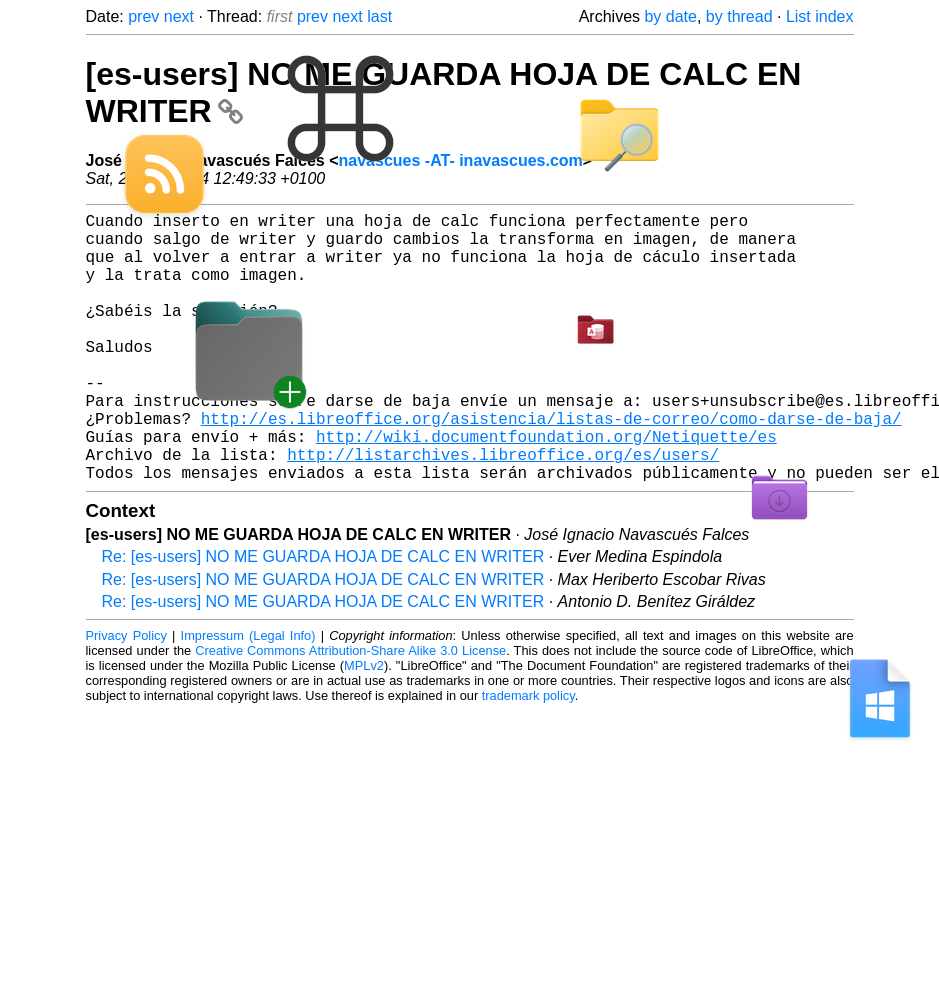 The width and height of the screenshot is (939, 991). I want to click on a windows executable file (.exe), so click(880, 700).